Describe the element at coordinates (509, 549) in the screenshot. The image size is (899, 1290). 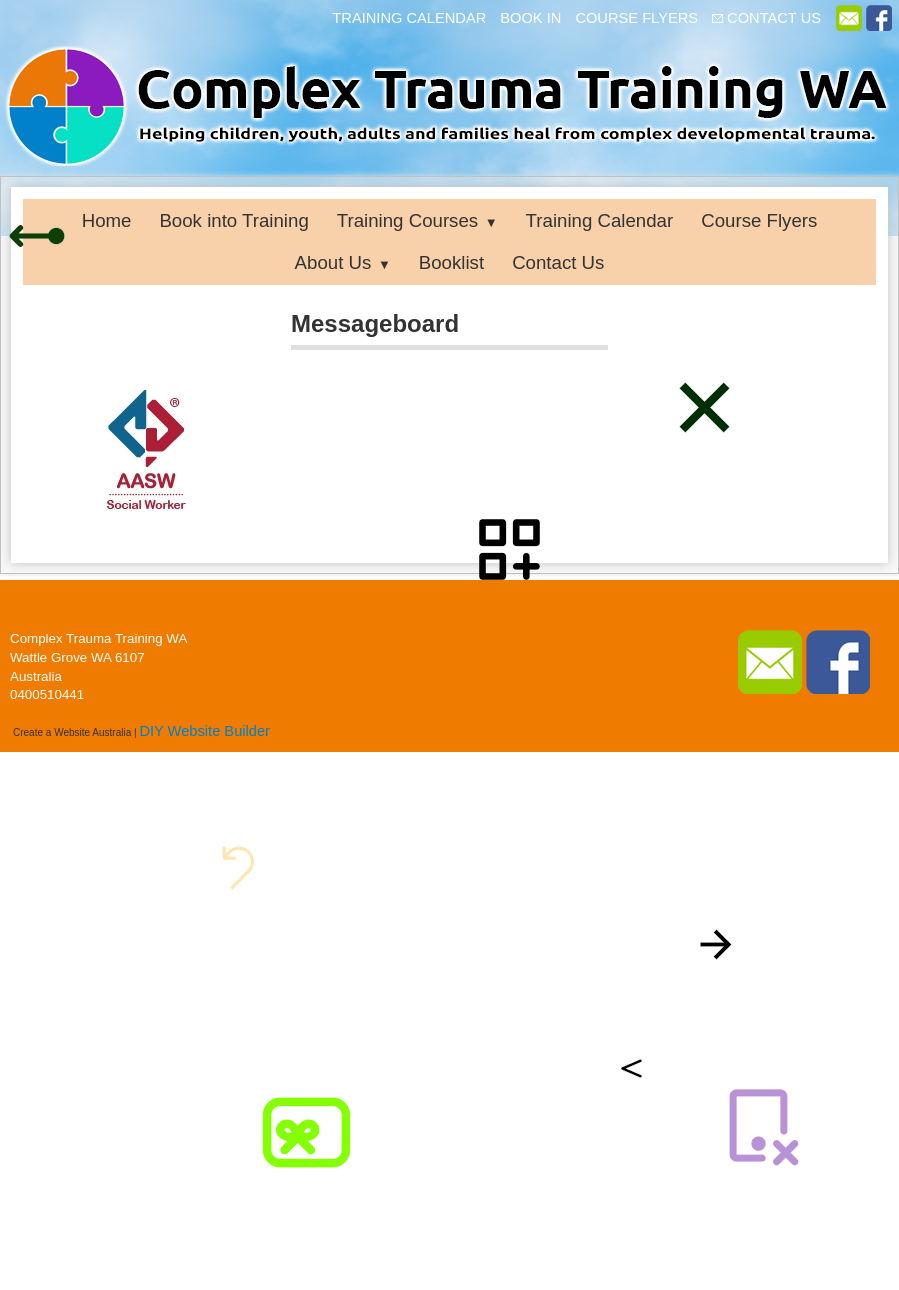
I see `add a new category` at that location.